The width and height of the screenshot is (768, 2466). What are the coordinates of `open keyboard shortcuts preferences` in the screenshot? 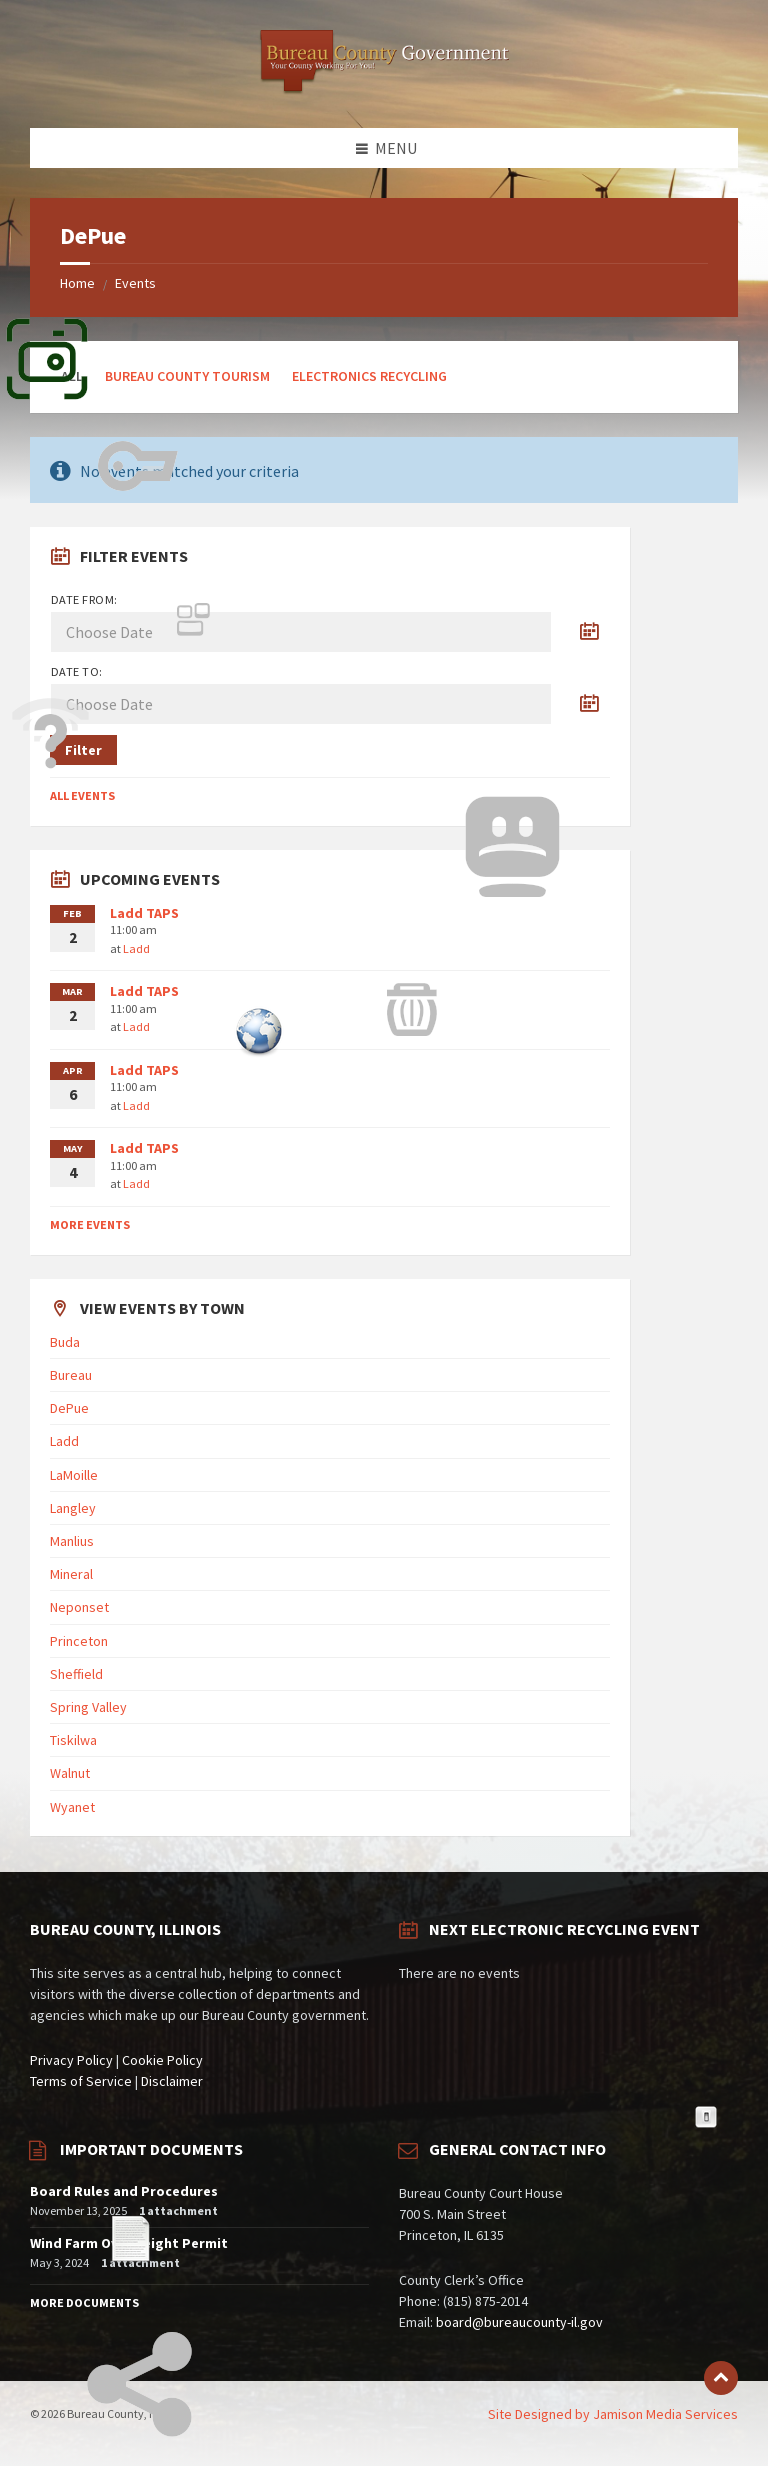 It's located at (194, 620).